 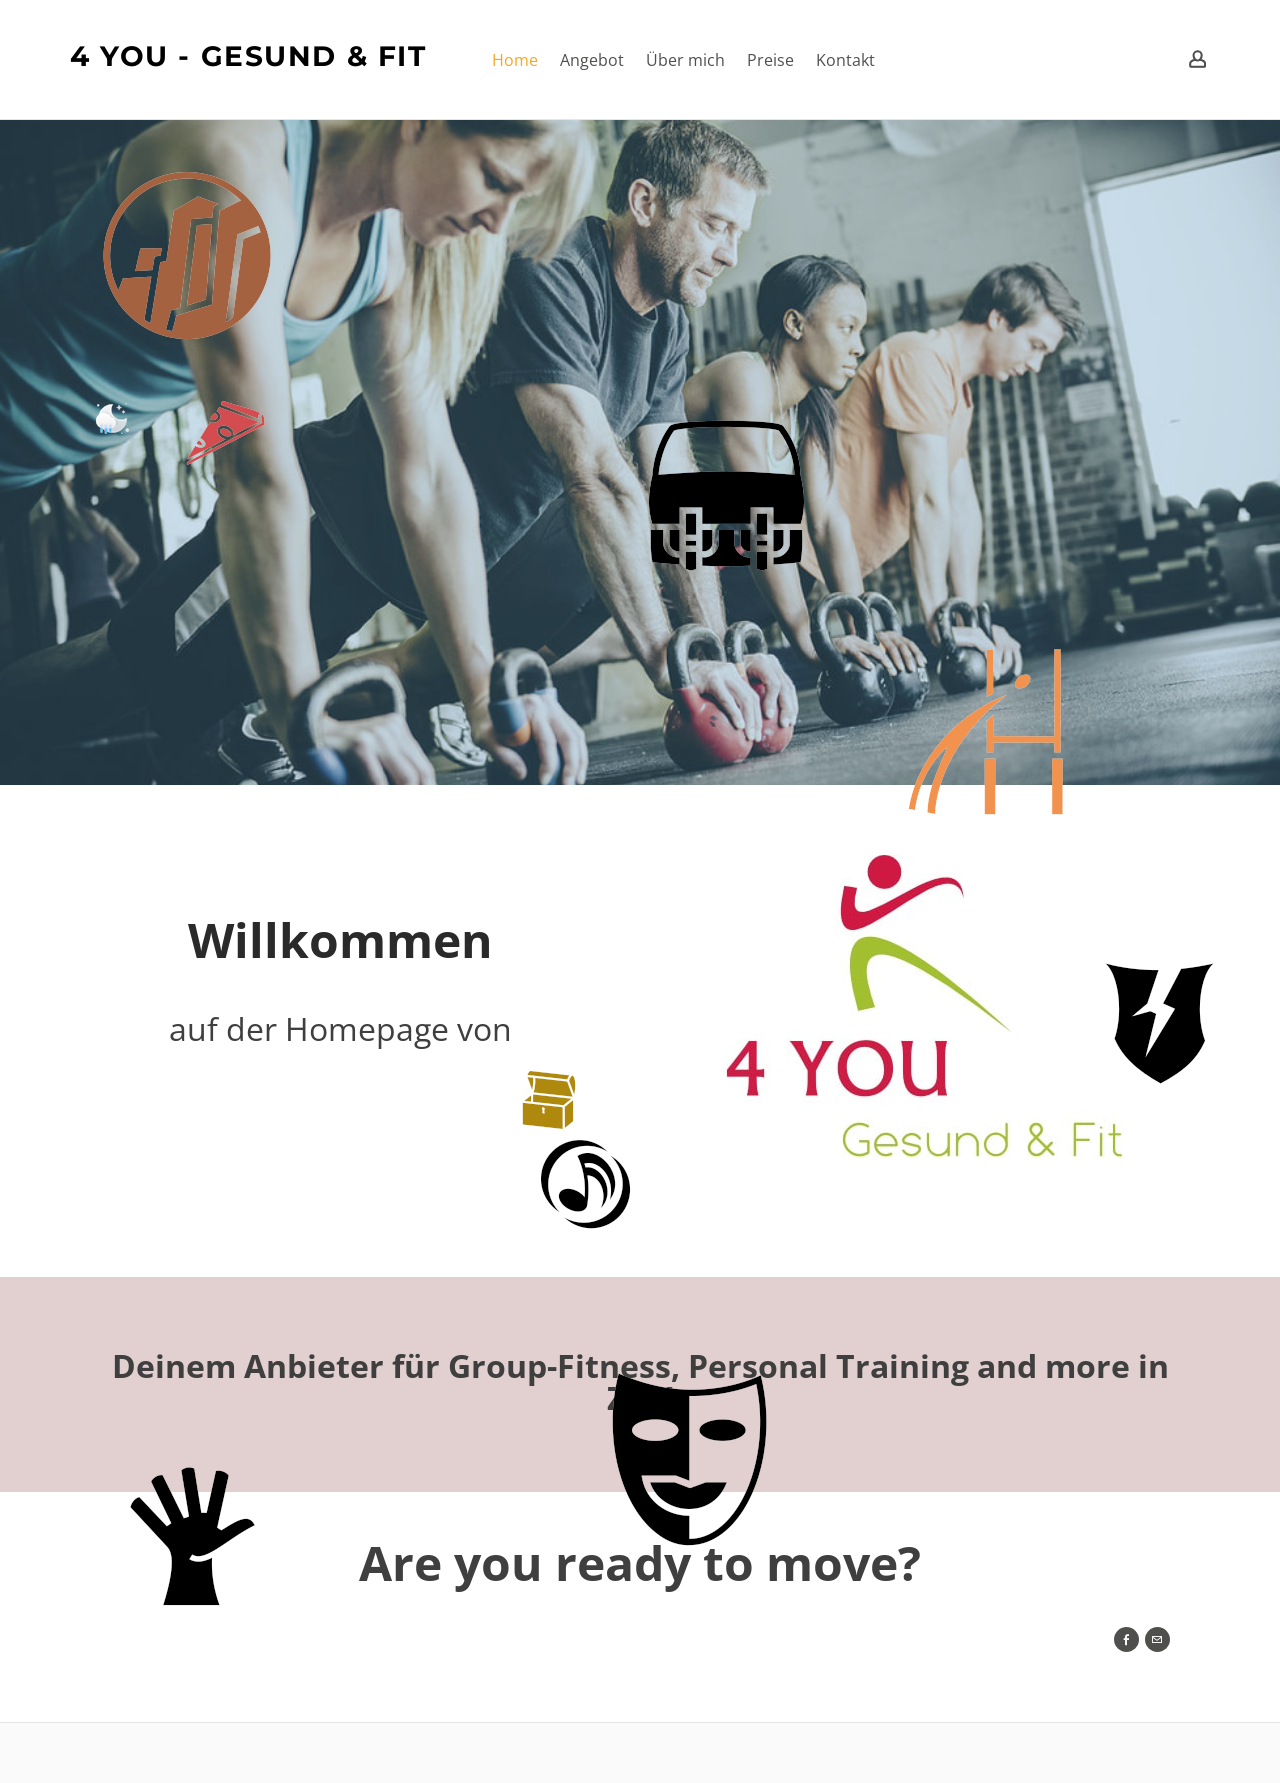 What do you see at coordinates (224, 431) in the screenshot?
I see `order food or access food delivery services` at bounding box center [224, 431].